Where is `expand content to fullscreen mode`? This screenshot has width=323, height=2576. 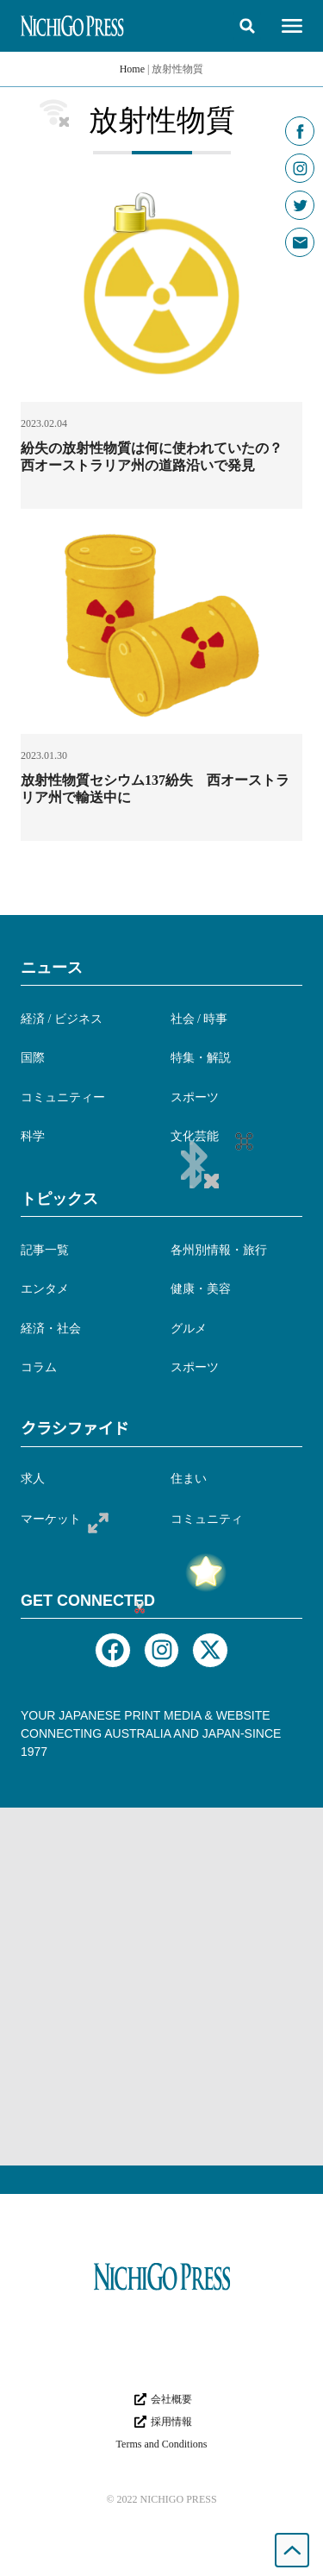 expand content to fullscreen mode is located at coordinates (98, 1523).